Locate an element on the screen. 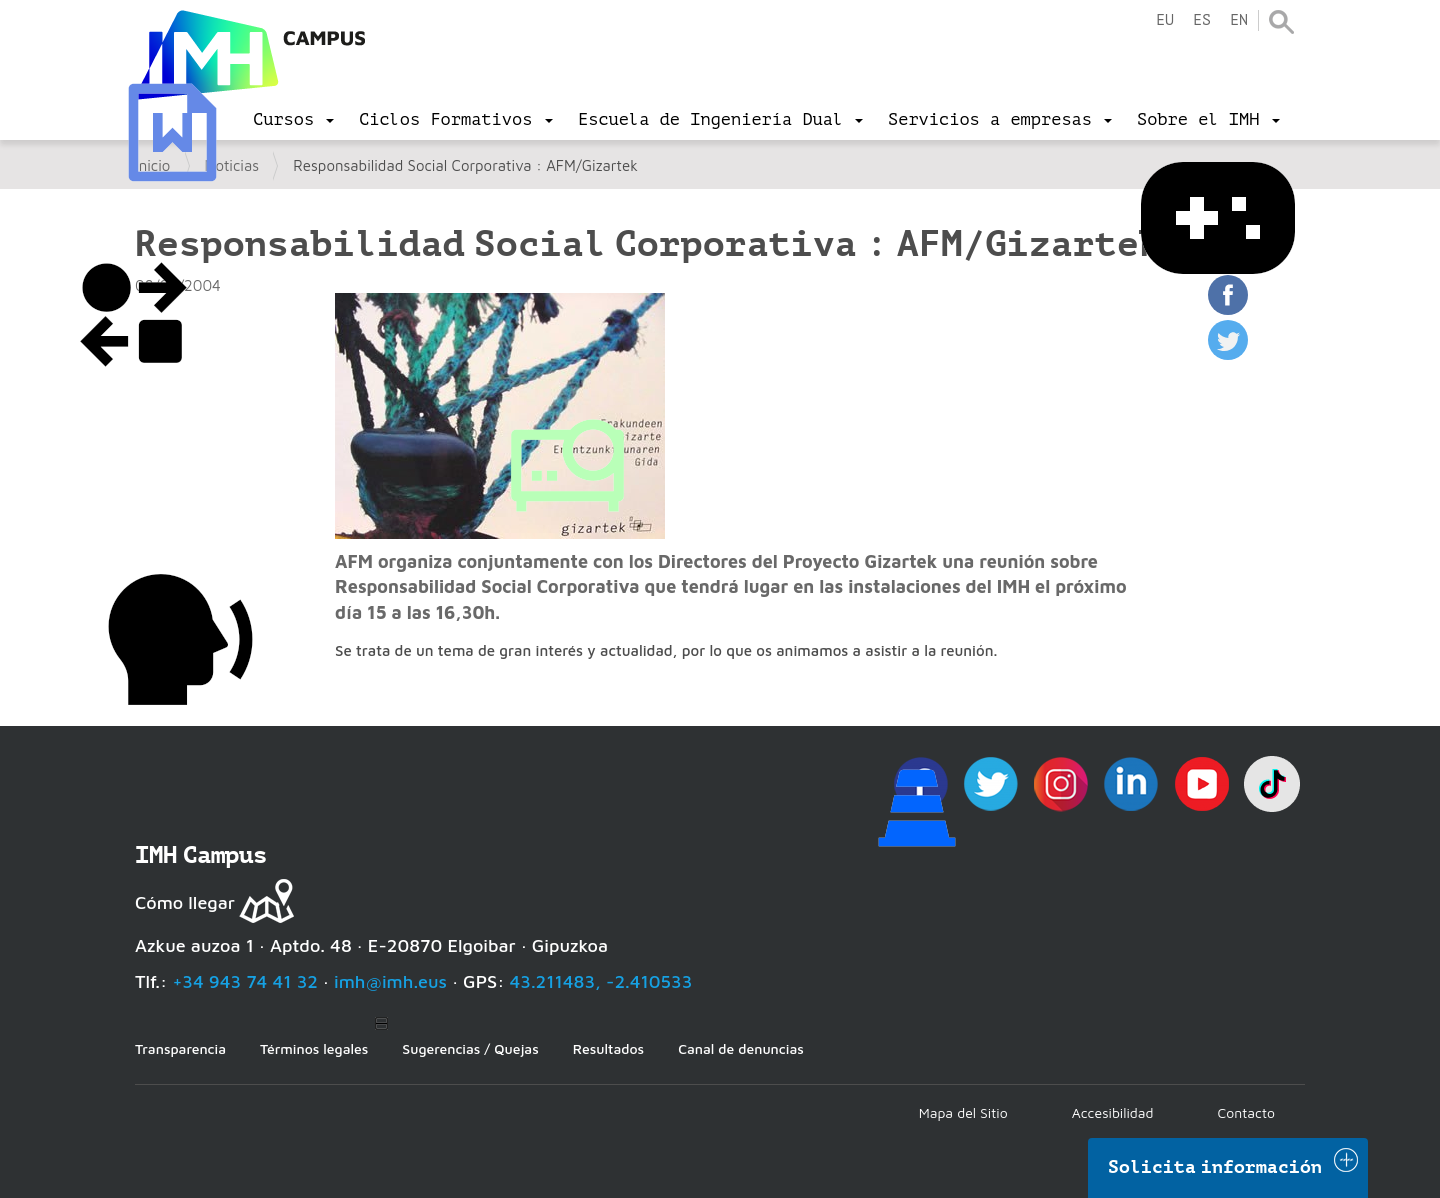  start a presentation or slideshow is located at coordinates (567, 465).